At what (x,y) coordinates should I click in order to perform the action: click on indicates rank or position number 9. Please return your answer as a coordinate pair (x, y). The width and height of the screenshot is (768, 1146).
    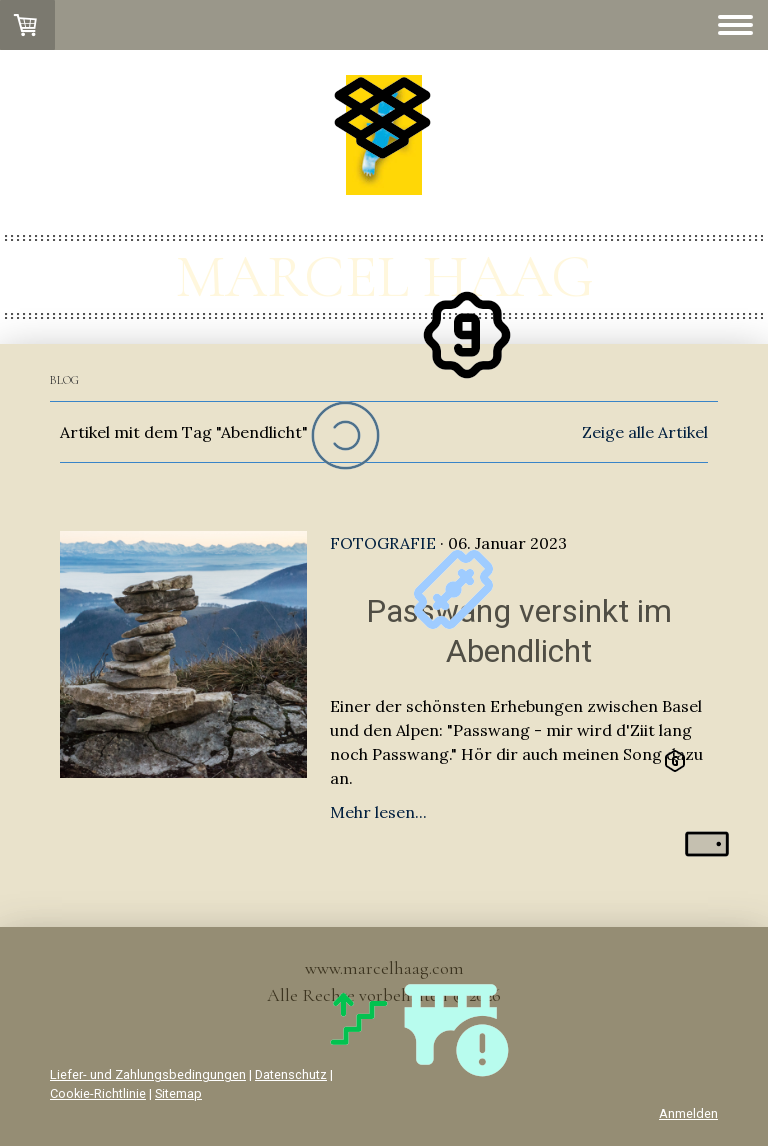
    Looking at the image, I should click on (467, 335).